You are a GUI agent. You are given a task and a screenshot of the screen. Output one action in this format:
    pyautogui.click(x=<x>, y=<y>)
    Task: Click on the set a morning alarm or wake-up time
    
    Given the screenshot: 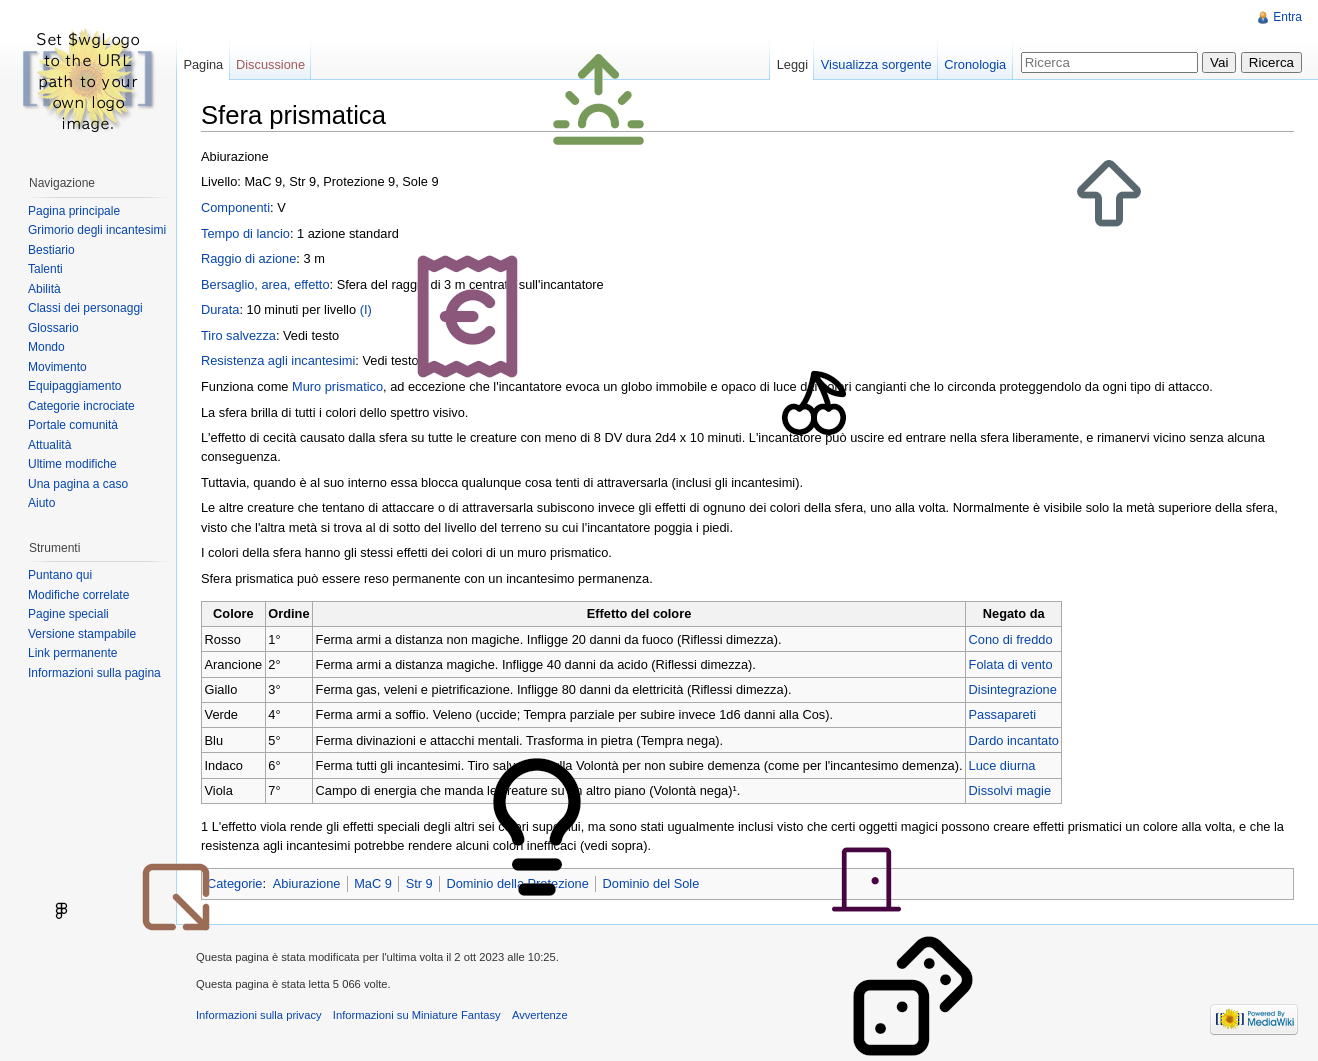 What is the action you would take?
    pyautogui.click(x=598, y=99)
    